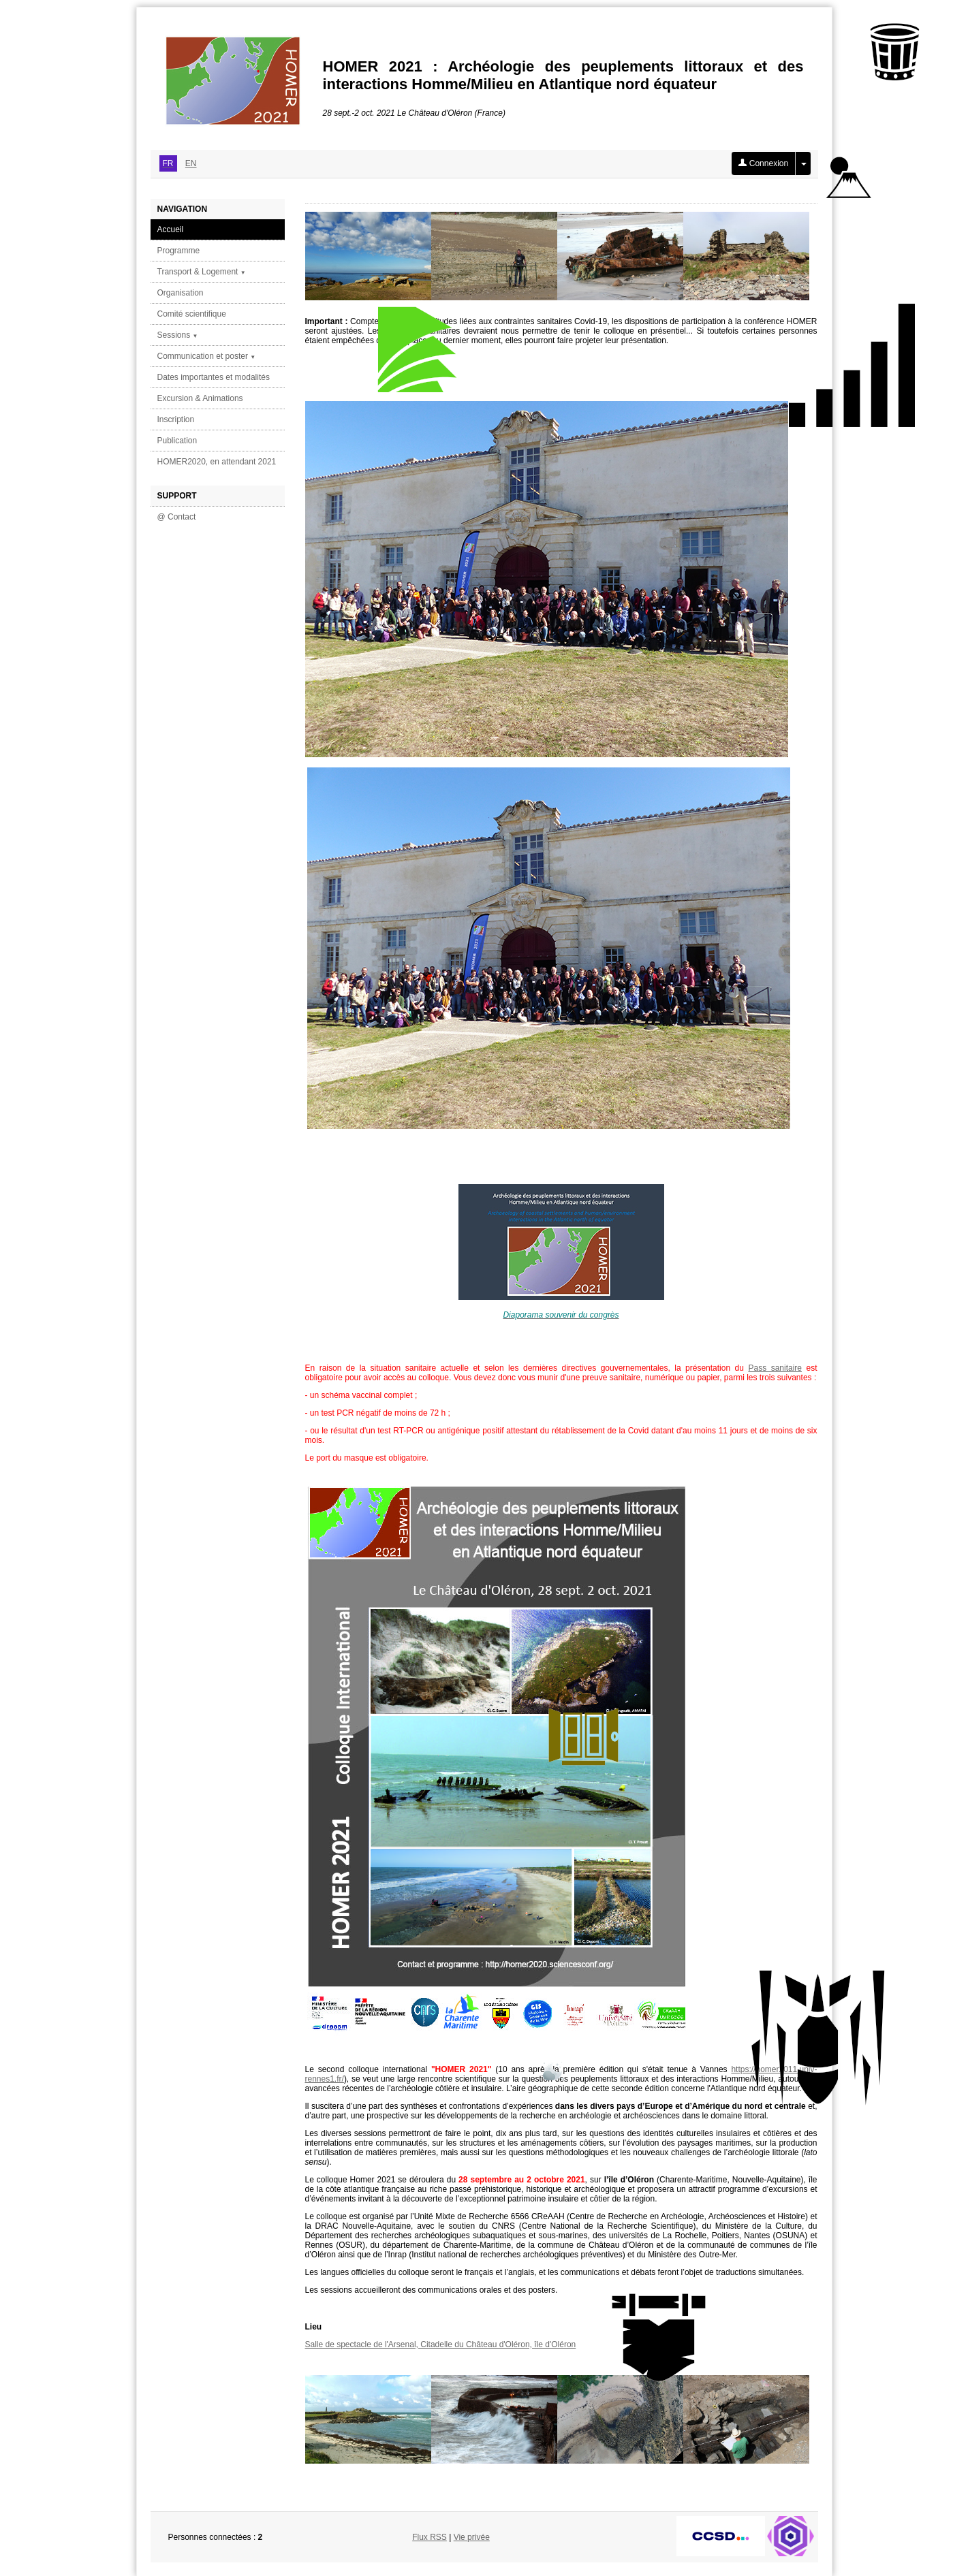  What do you see at coordinates (583, 1736) in the screenshot?
I see `open a new window or panel` at bounding box center [583, 1736].